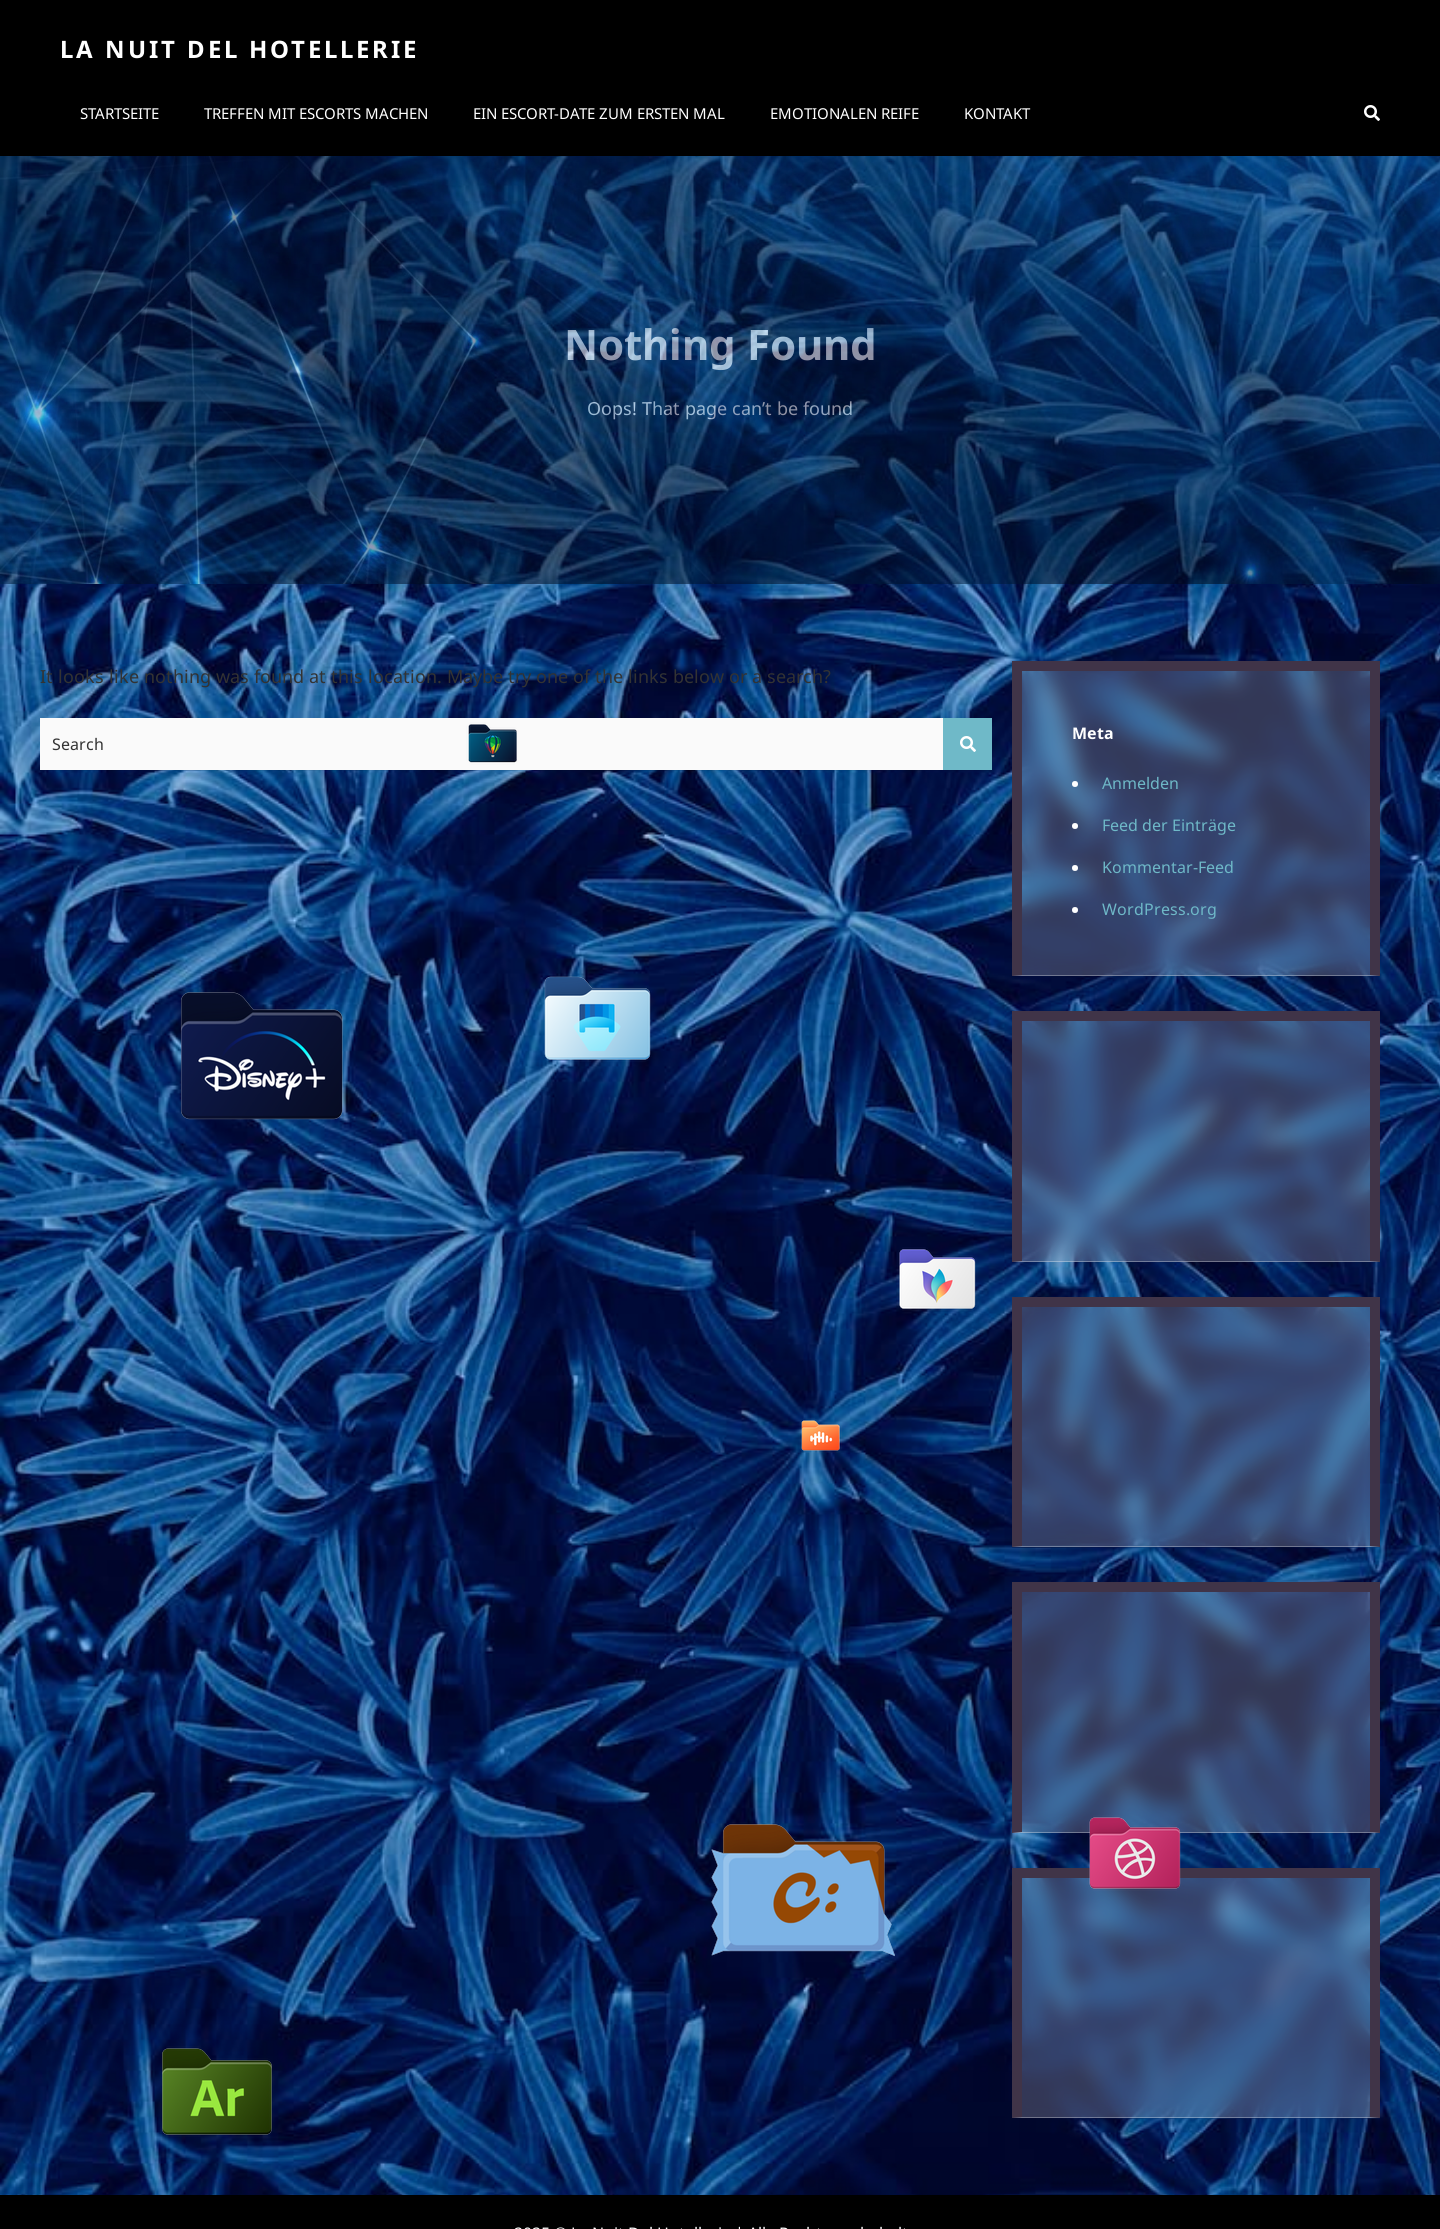 This screenshot has width=1440, height=2229. I want to click on folder containing chocolatey package manager files, so click(803, 1892).